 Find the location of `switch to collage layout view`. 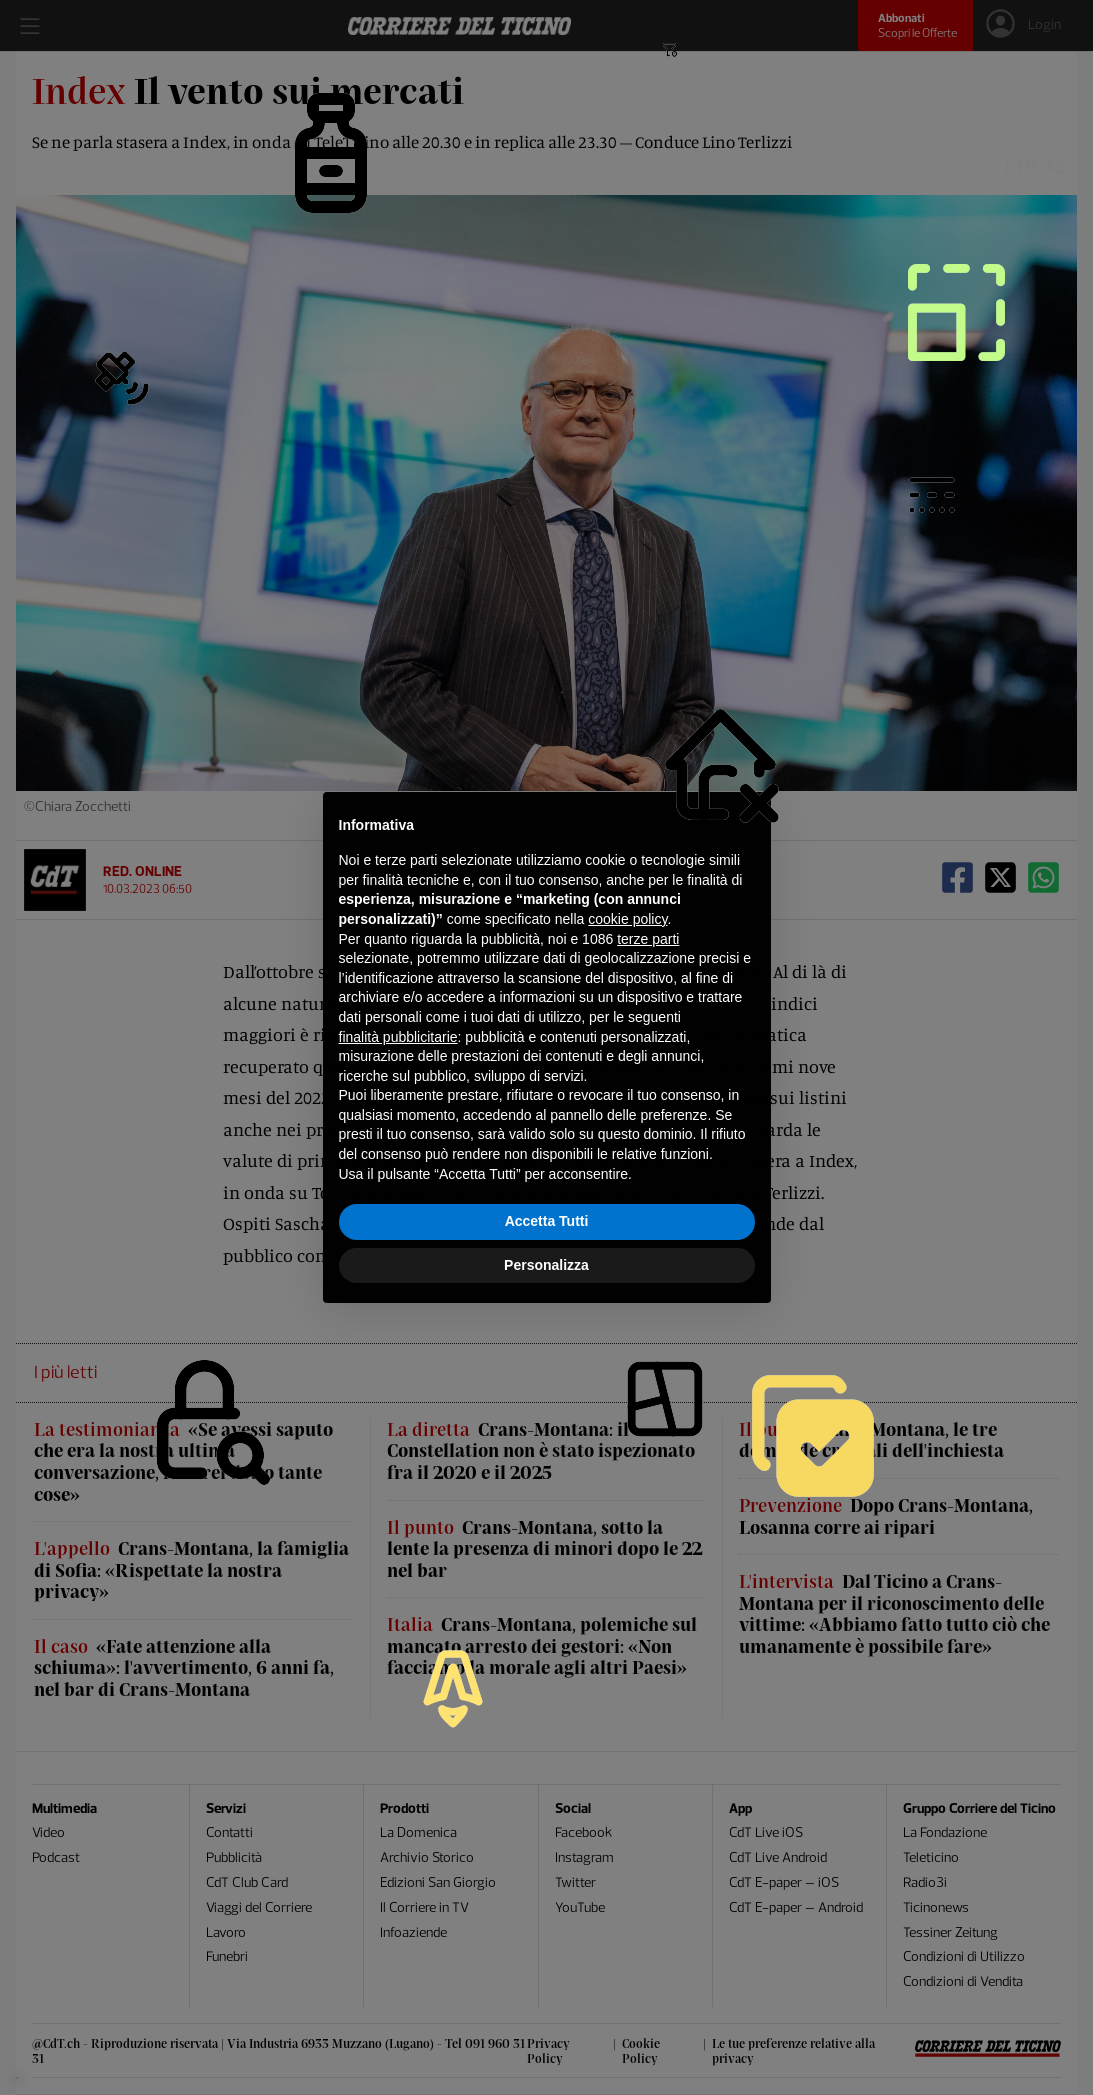

switch to collage layout view is located at coordinates (665, 1399).